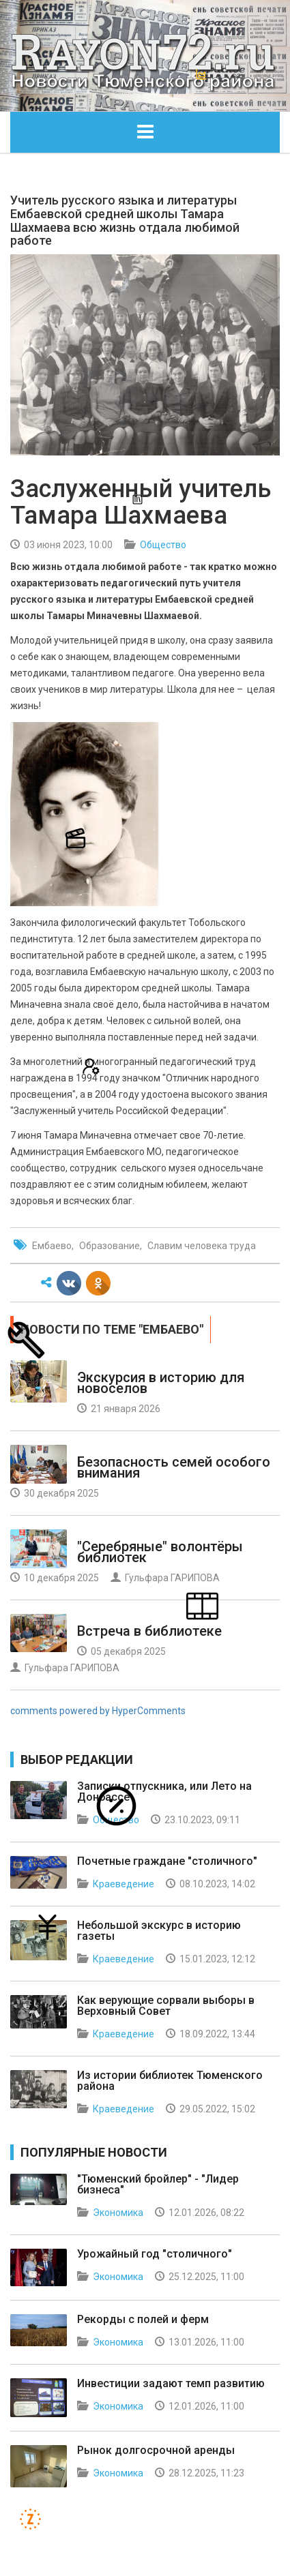 The width and height of the screenshot is (290, 2576). What do you see at coordinates (202, 1606) in the screenshot?
I see `view video or film content` at bounding box center [202, 1606].